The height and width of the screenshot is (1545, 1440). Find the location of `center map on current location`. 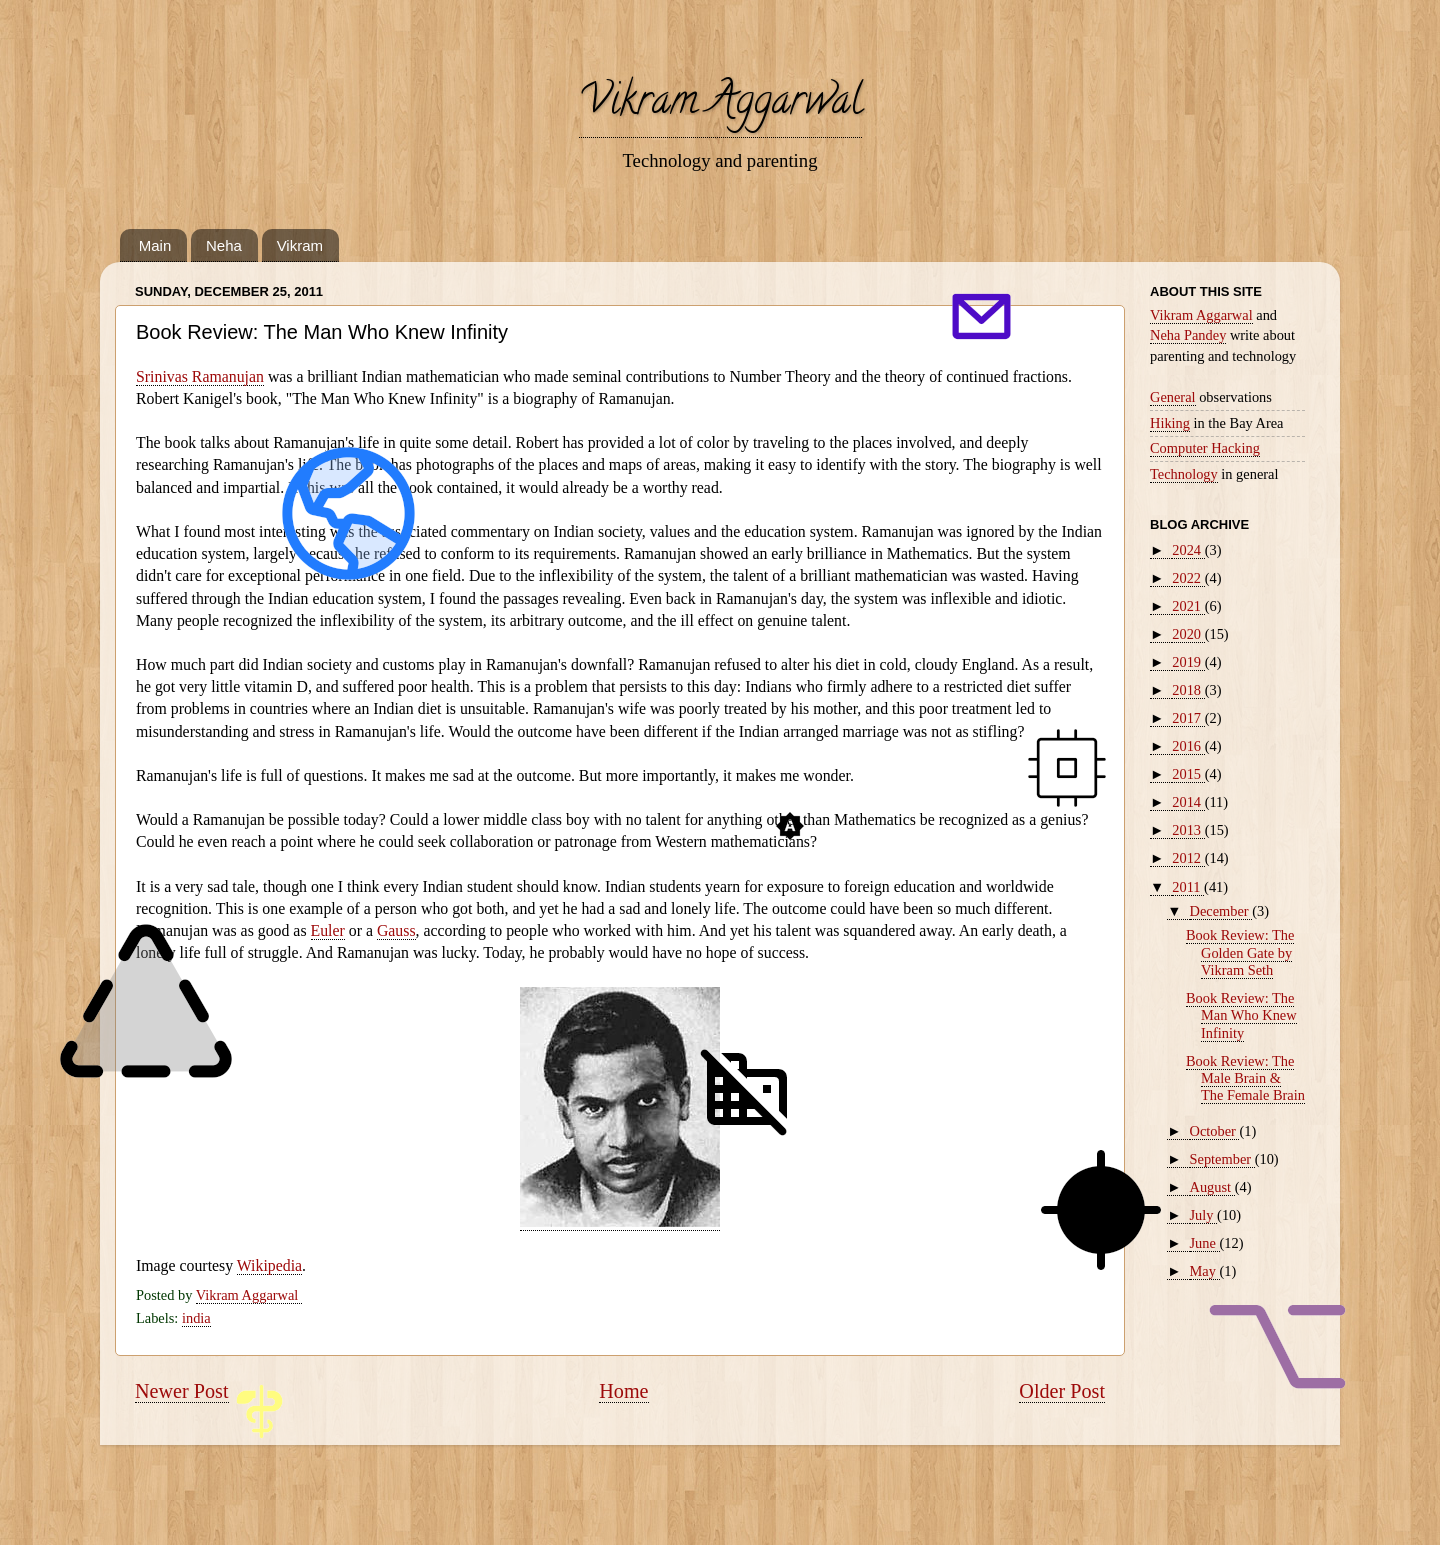

center map on current location is located at coordinates (1101, 1210).